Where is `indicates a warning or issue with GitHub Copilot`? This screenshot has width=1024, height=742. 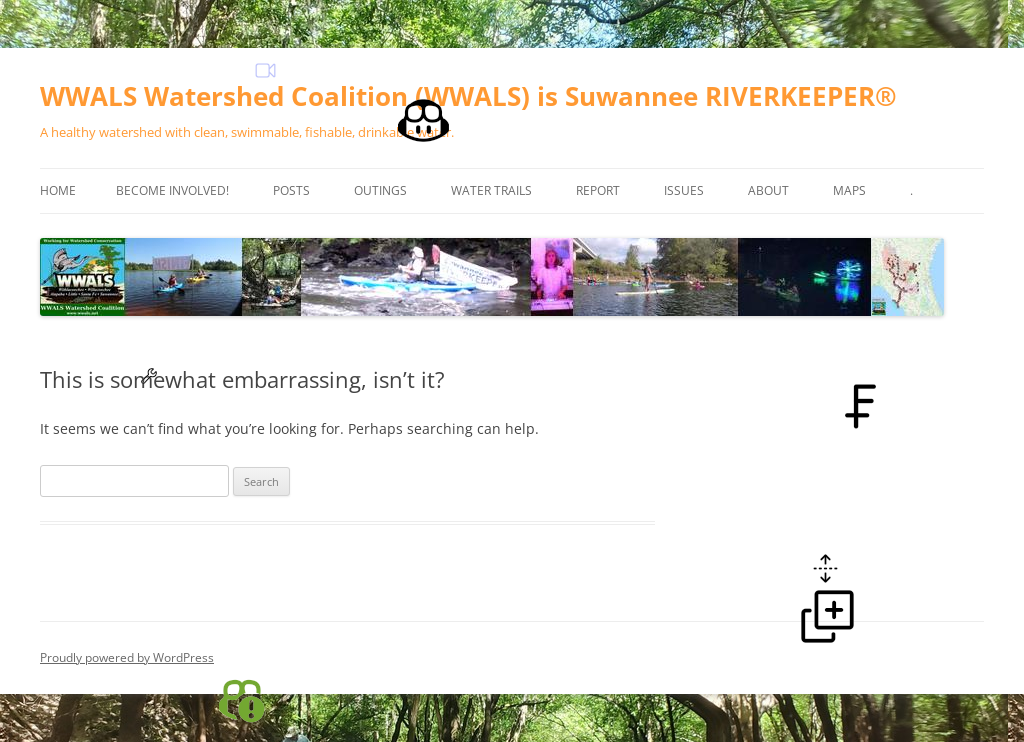 indicates a warning or issue with GitHub Copilot is located at coordinates (242, 700).